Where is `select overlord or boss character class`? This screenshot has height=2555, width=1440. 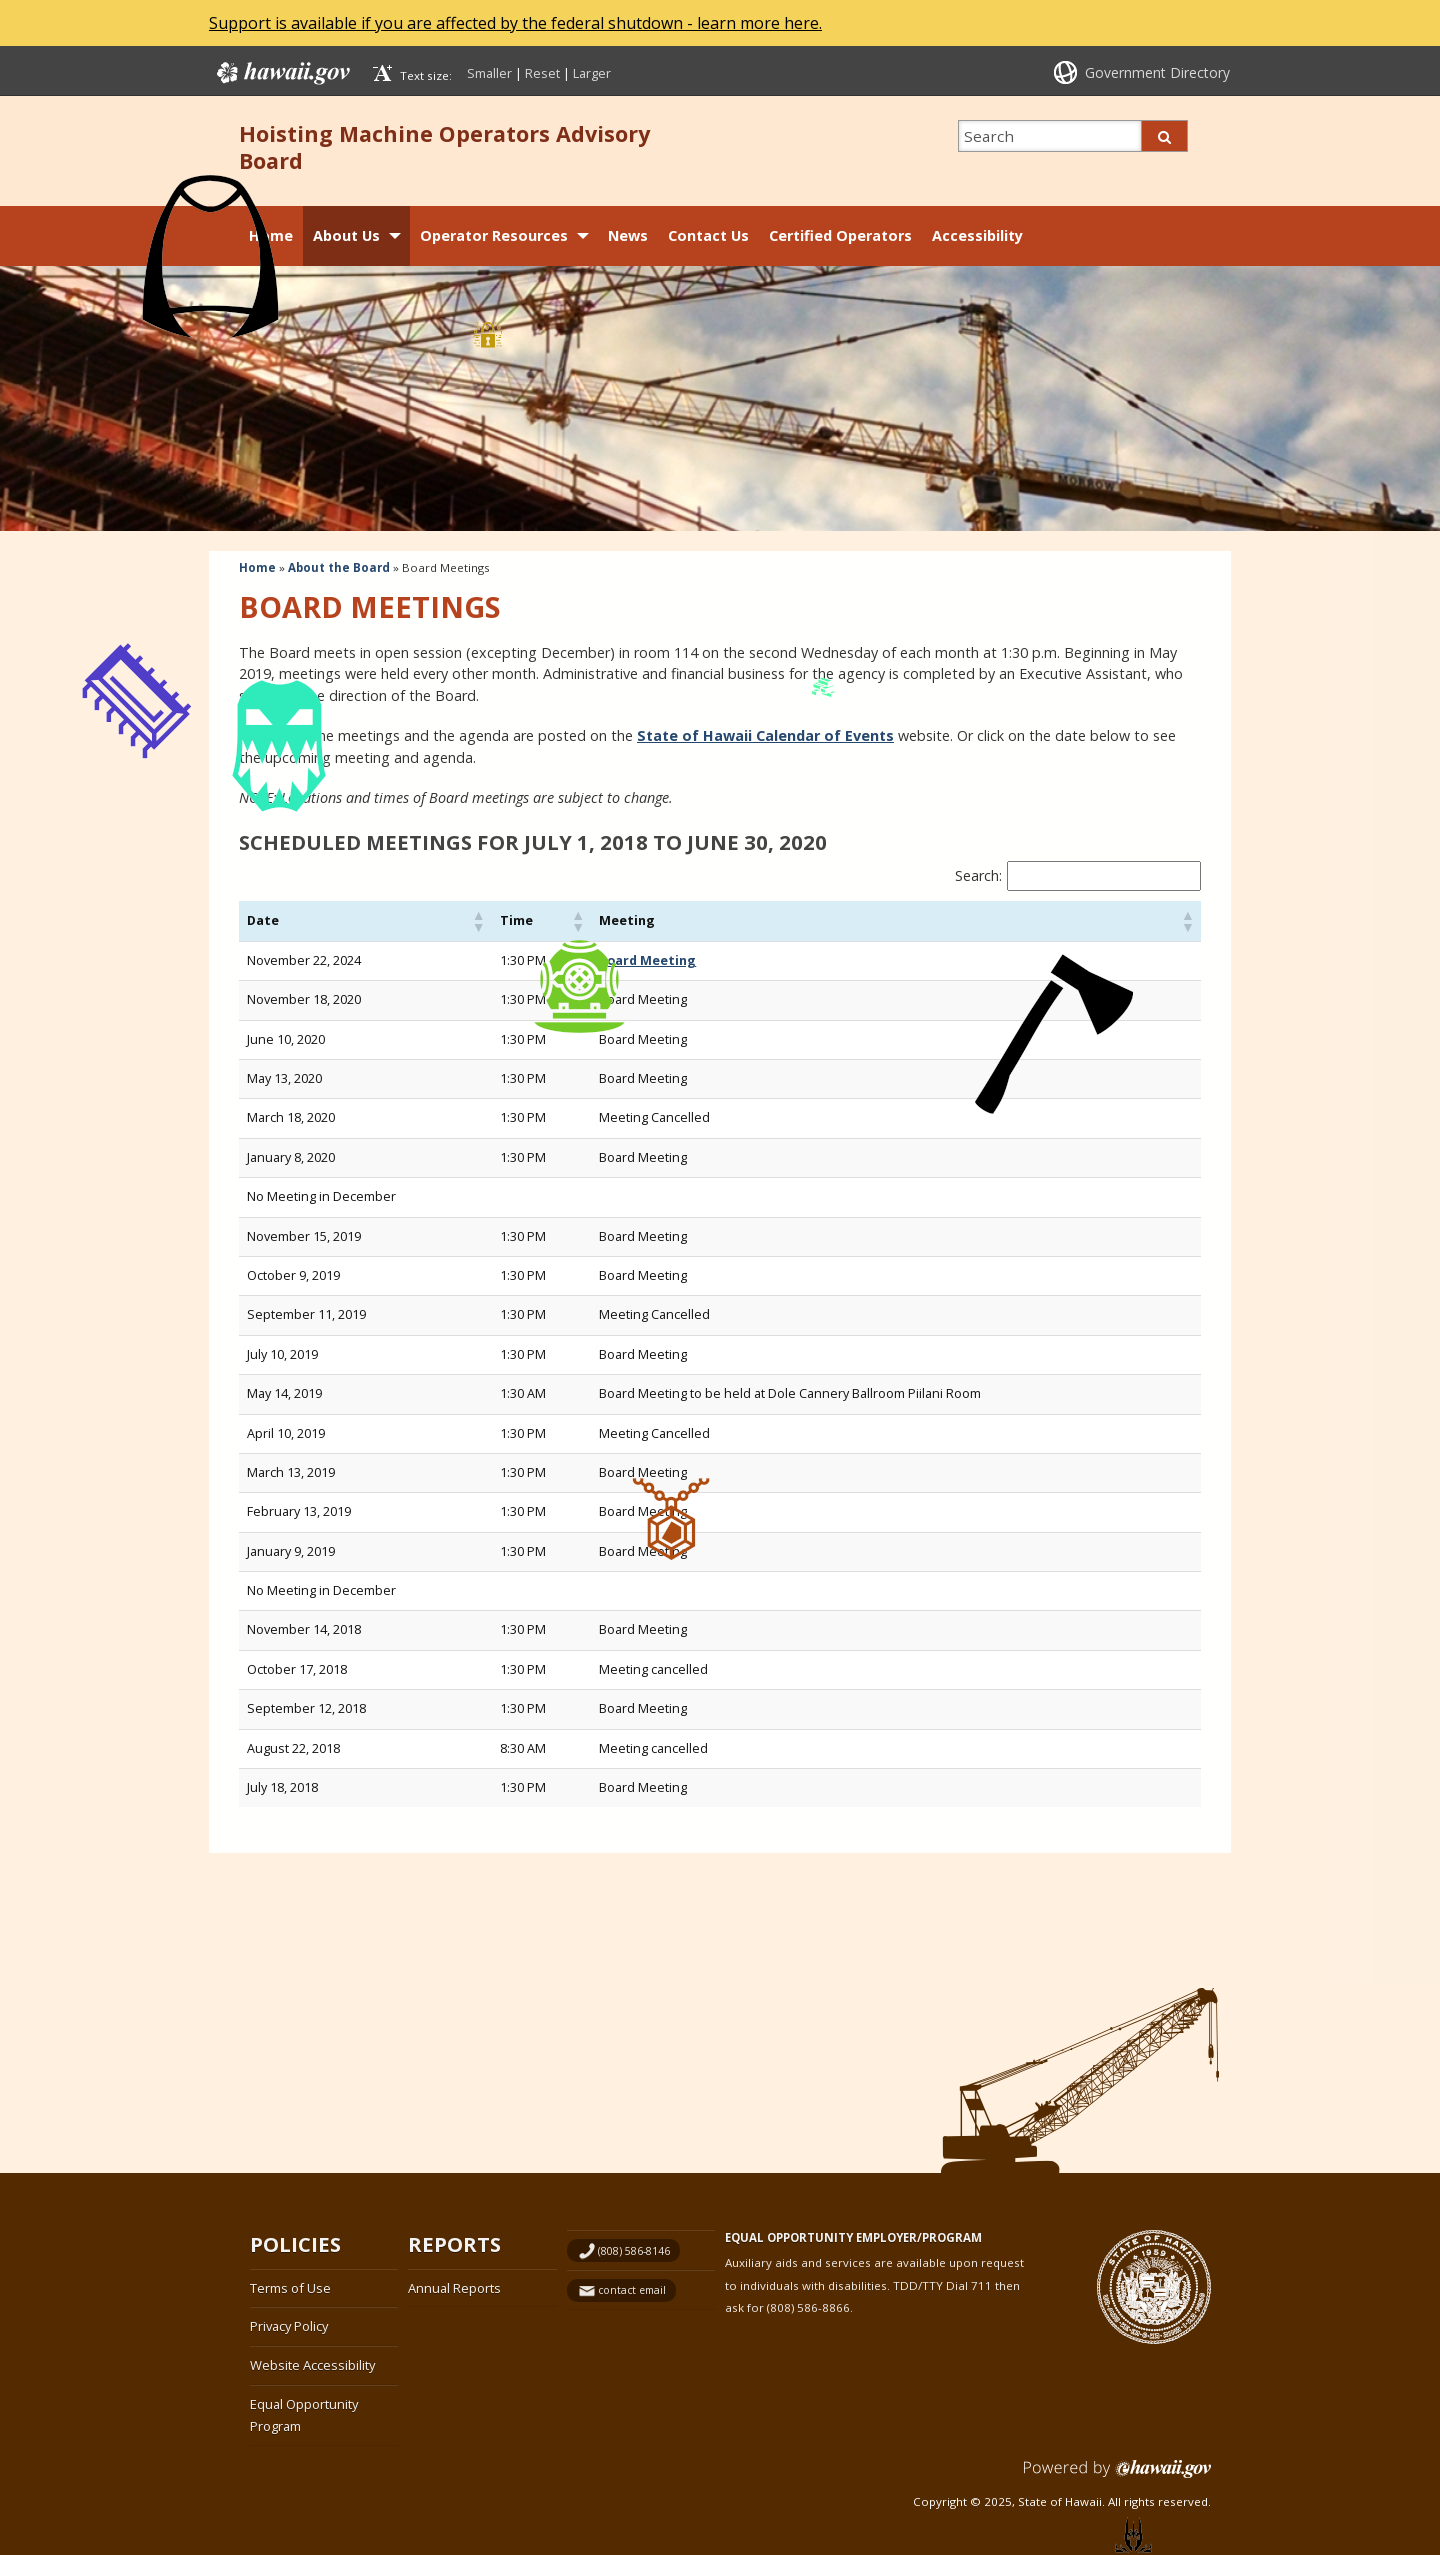 select overlord or boss character class is located at coordinates (1133, 2534).